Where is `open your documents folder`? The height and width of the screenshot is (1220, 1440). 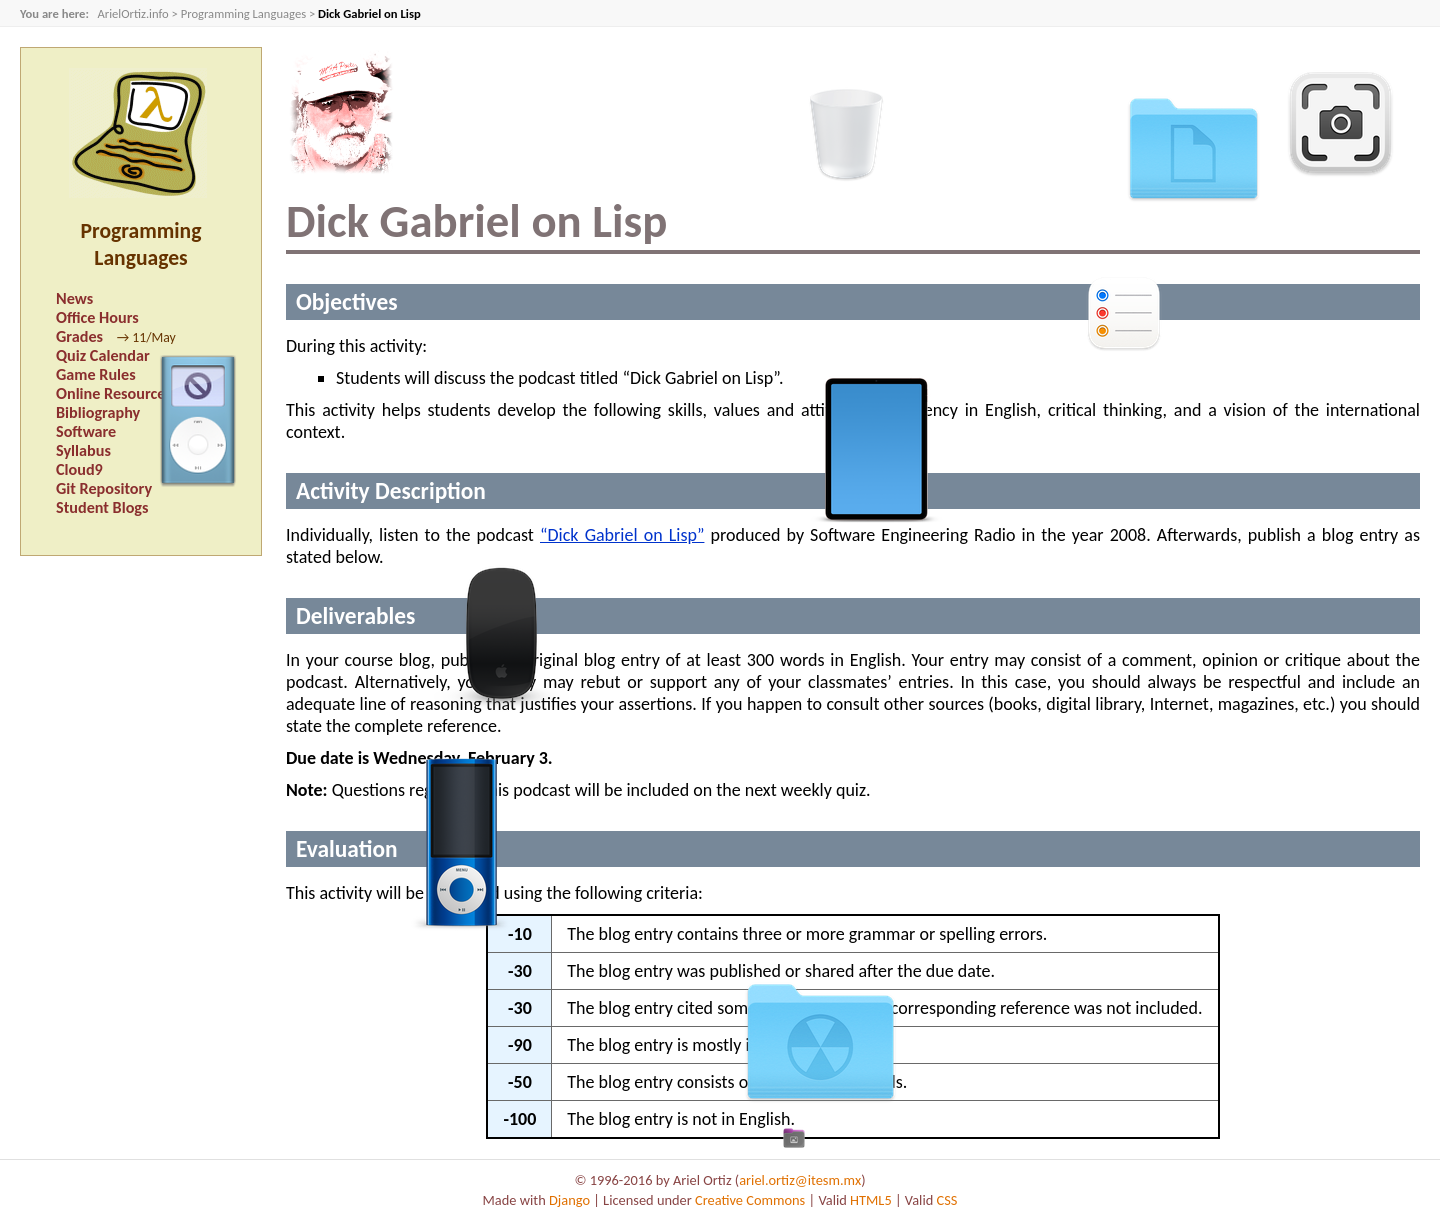 open your documents folder is located at coordinates (1193, 148).